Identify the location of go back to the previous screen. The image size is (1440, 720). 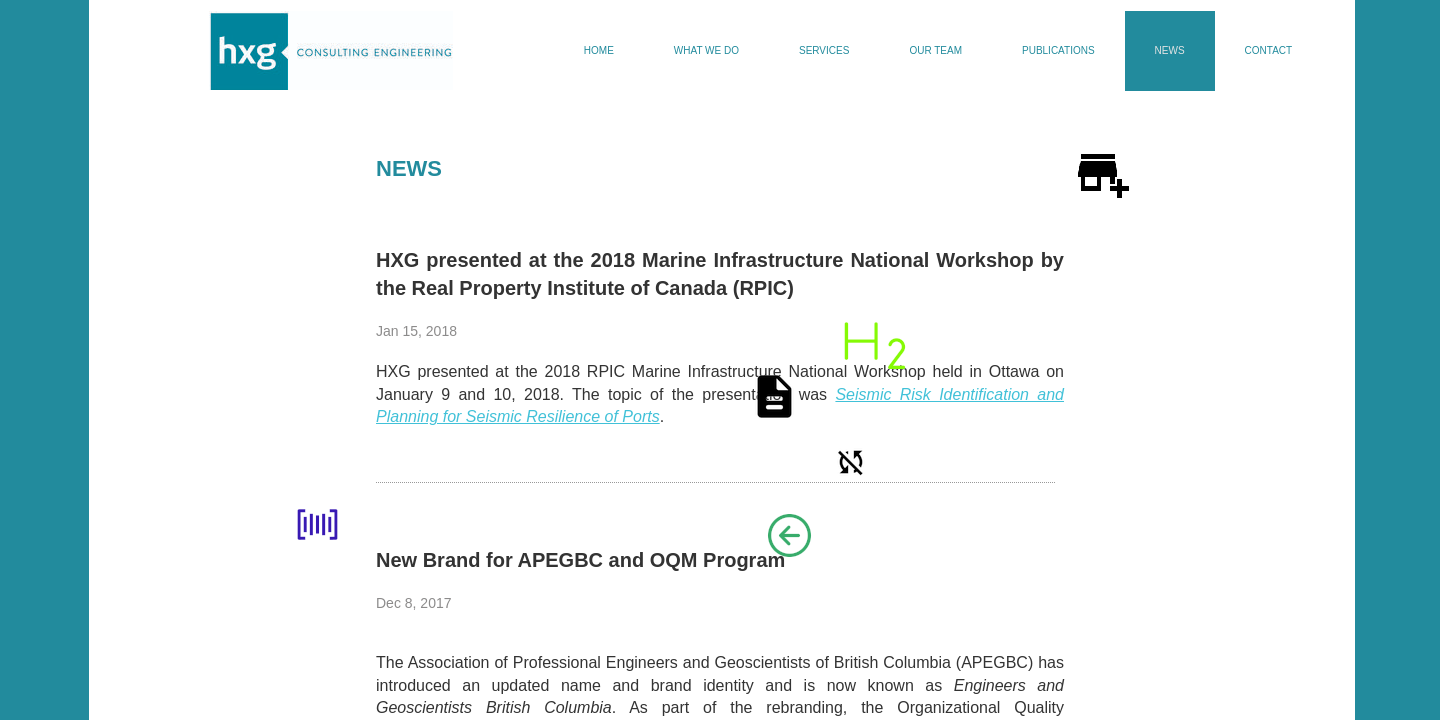
(789, 535).